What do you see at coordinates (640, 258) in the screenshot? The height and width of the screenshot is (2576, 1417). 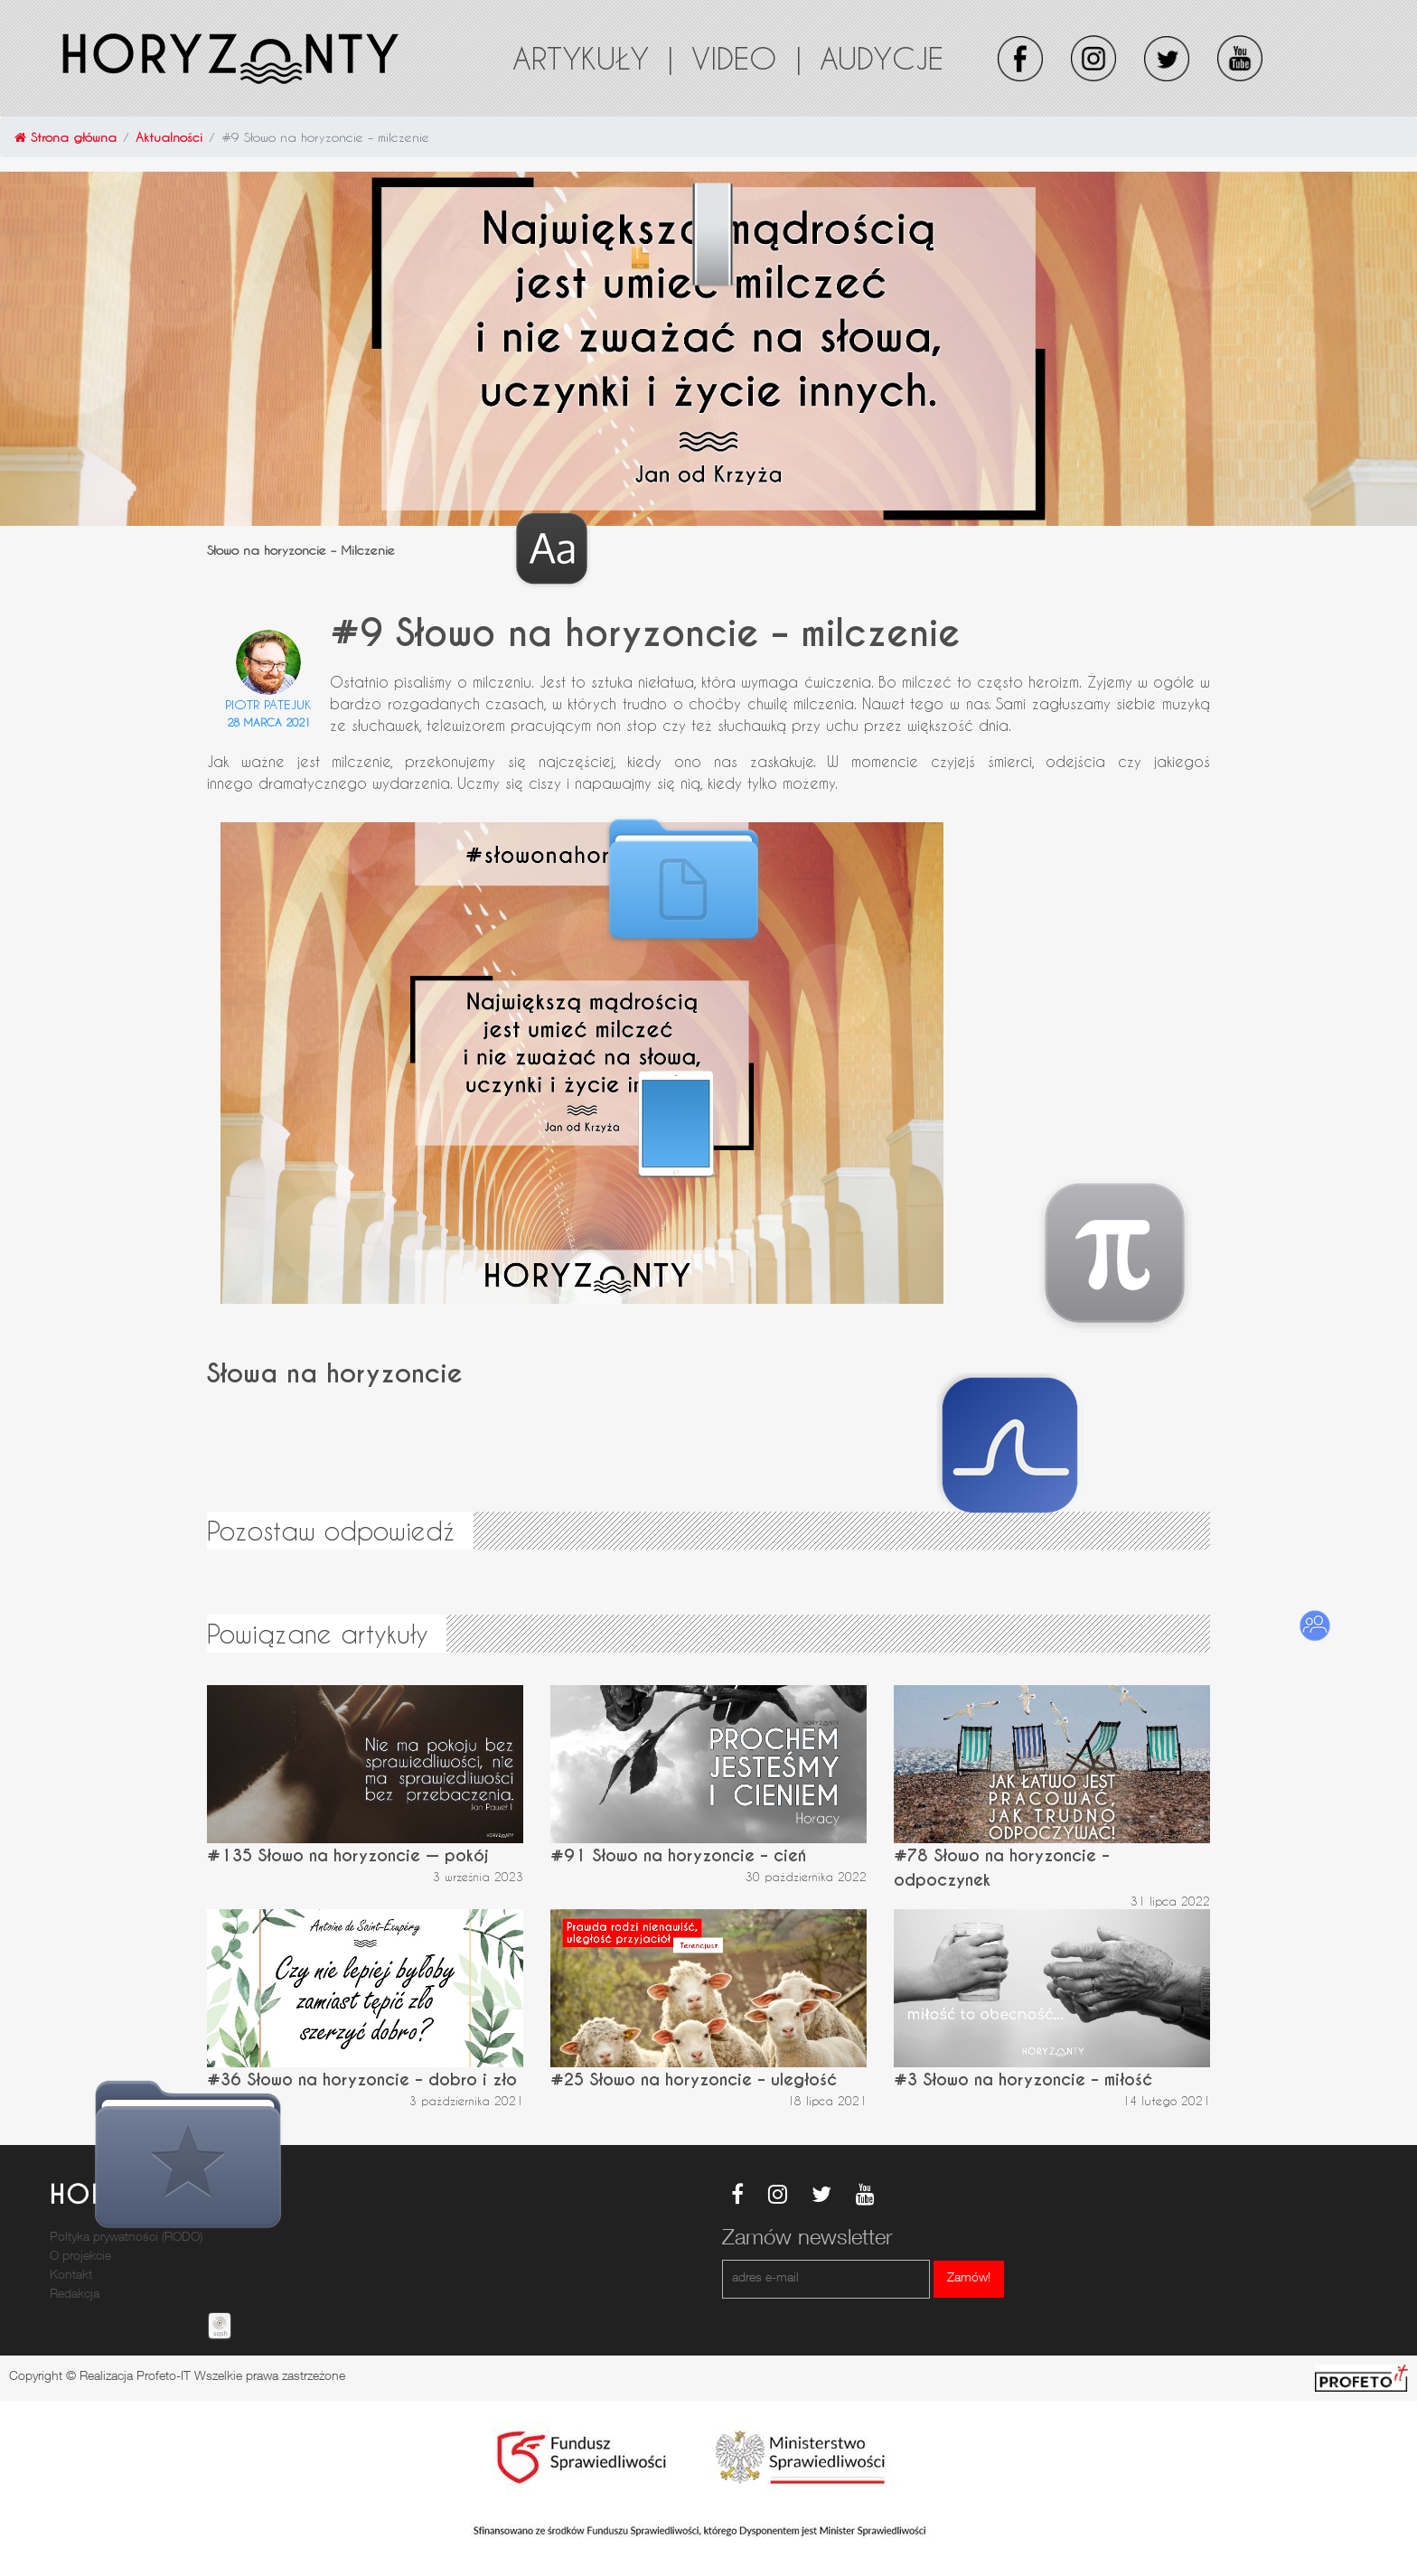 I see `a compressed THZ archive file` at bounding box center [640, 258].